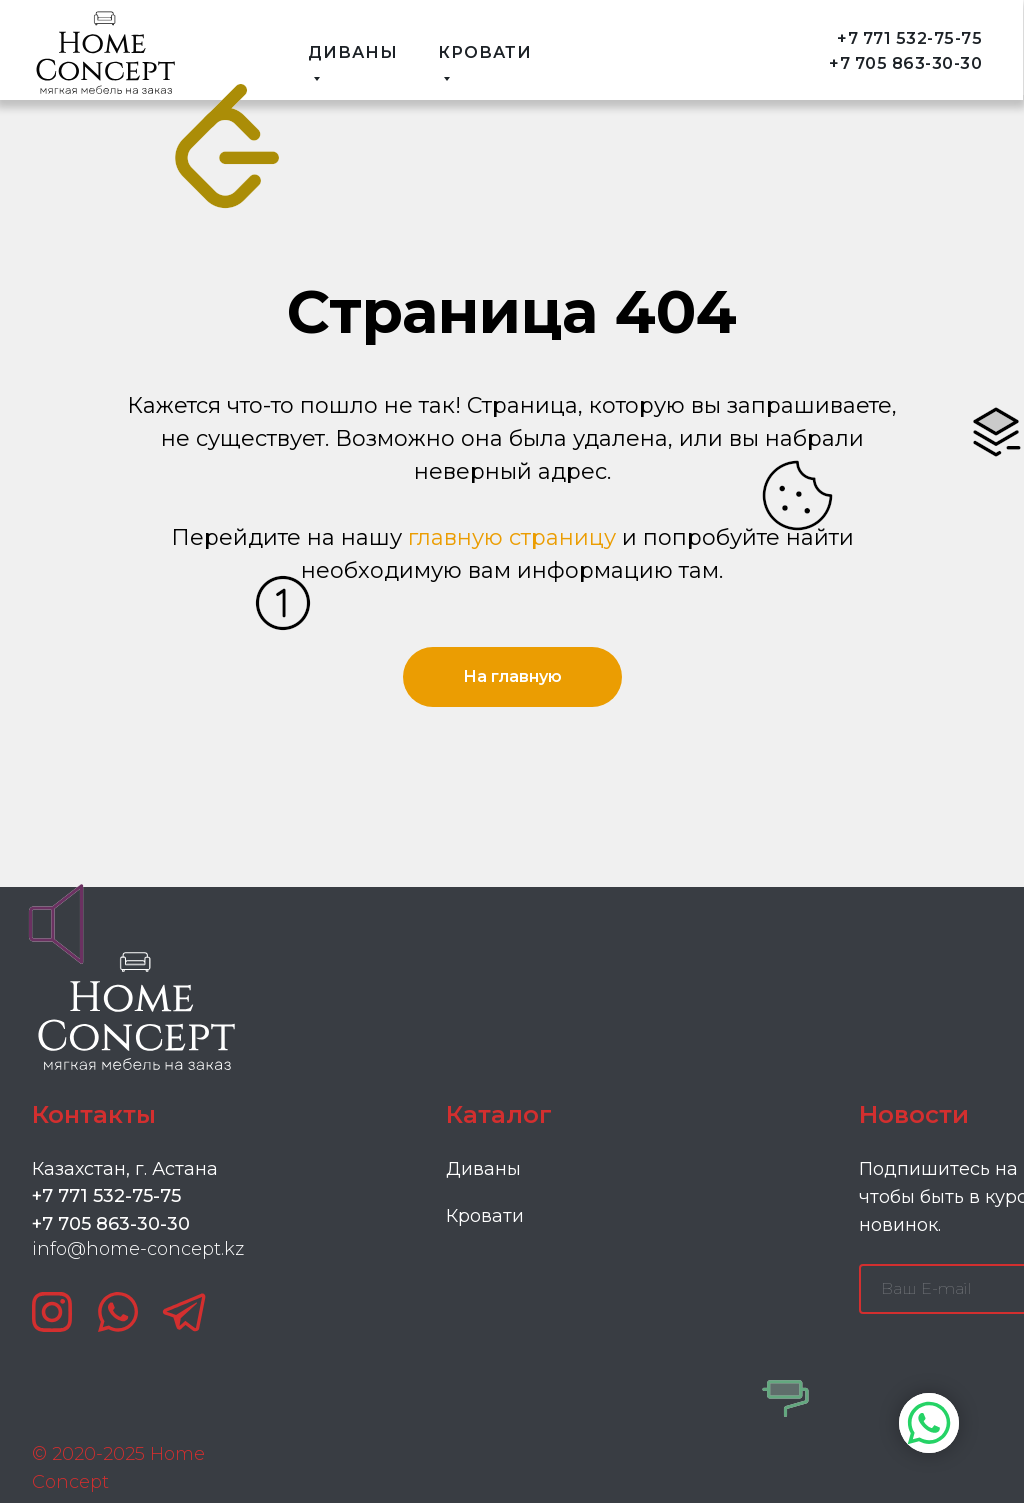 This screenshot has width=1024, height=1503. What do you see at coordinates (785, 1395) in the screenshot?
I see `customize theme or appearance settings` at bounding box center [785, 1395].